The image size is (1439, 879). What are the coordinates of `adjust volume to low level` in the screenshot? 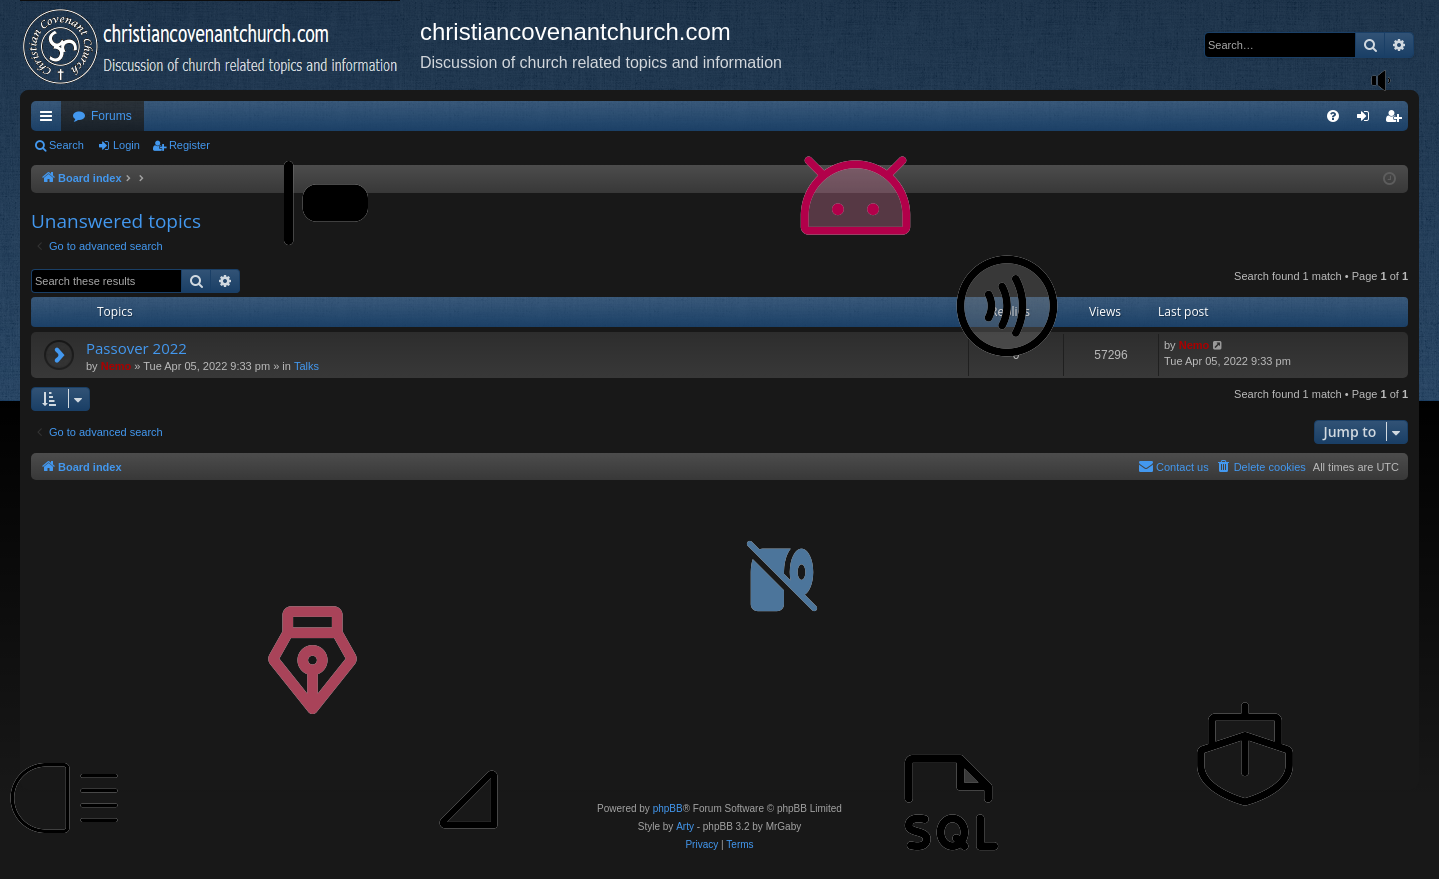 It's located at (1382, 80).